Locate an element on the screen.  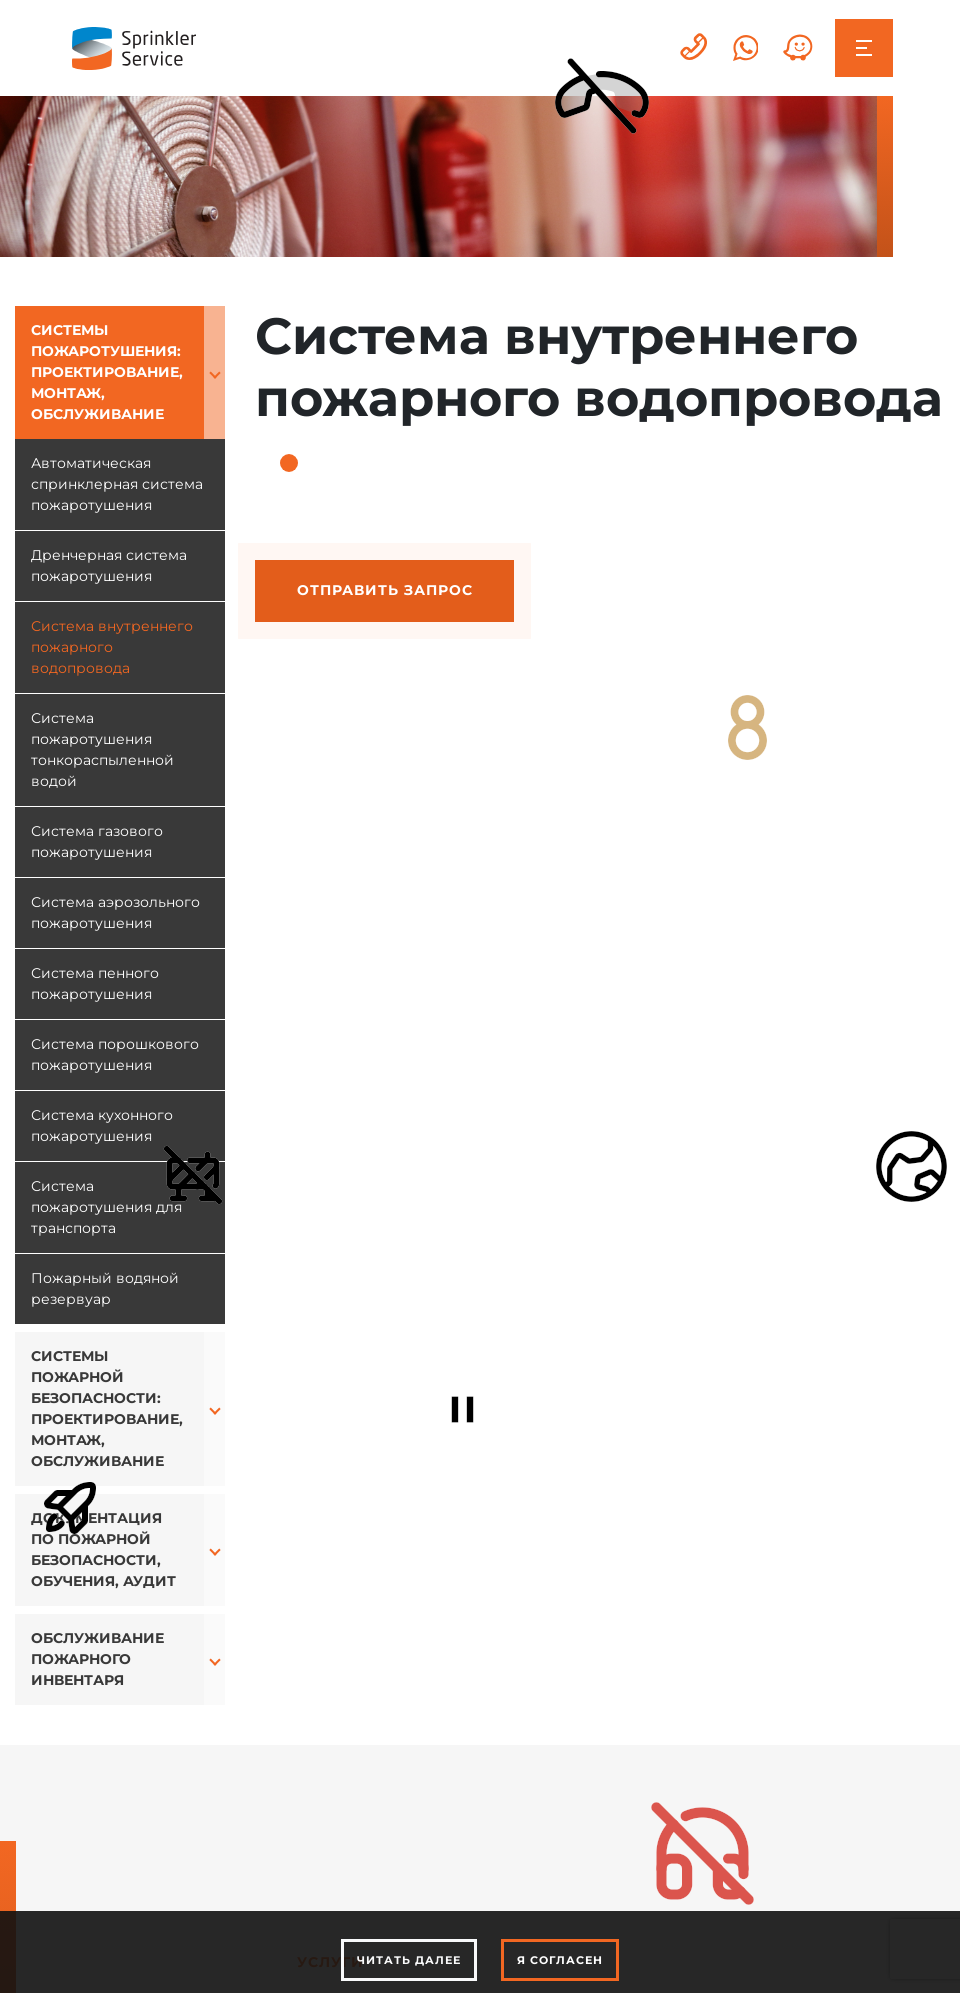
disable road barrier or construction zone is located at coordinates (193, 1175).